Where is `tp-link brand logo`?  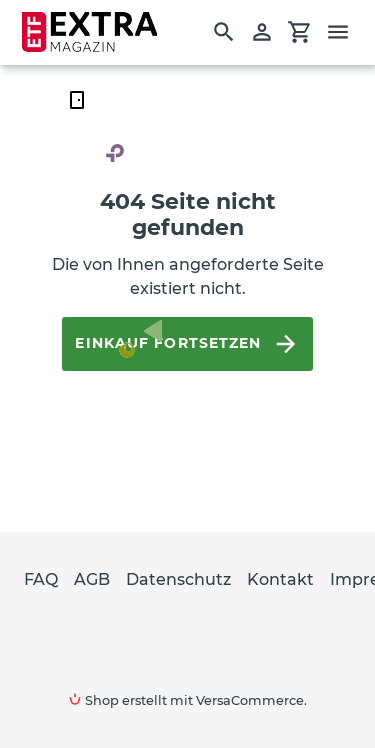
tp-link brand logo is located at coordinates (115, 153).